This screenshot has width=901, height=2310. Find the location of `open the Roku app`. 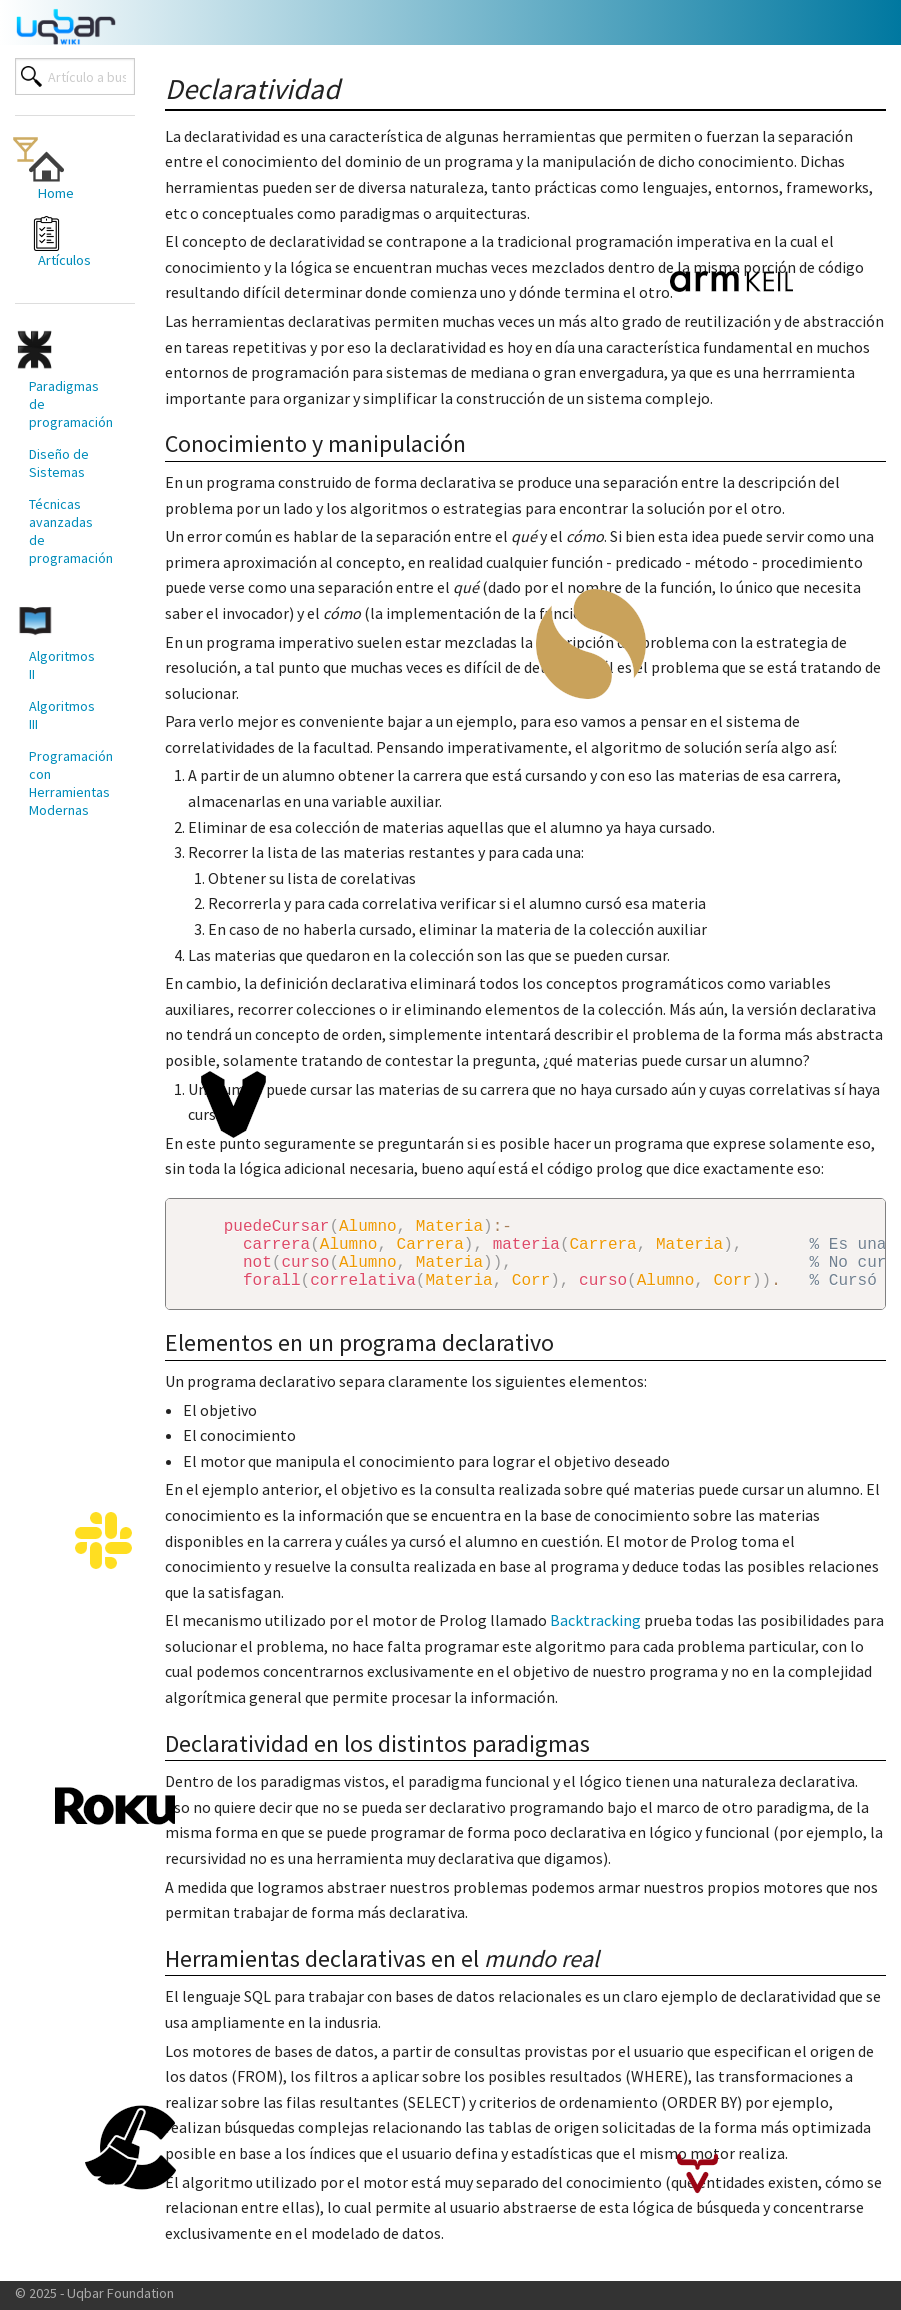

open the Roku app is located at coordinates (115, 1806).